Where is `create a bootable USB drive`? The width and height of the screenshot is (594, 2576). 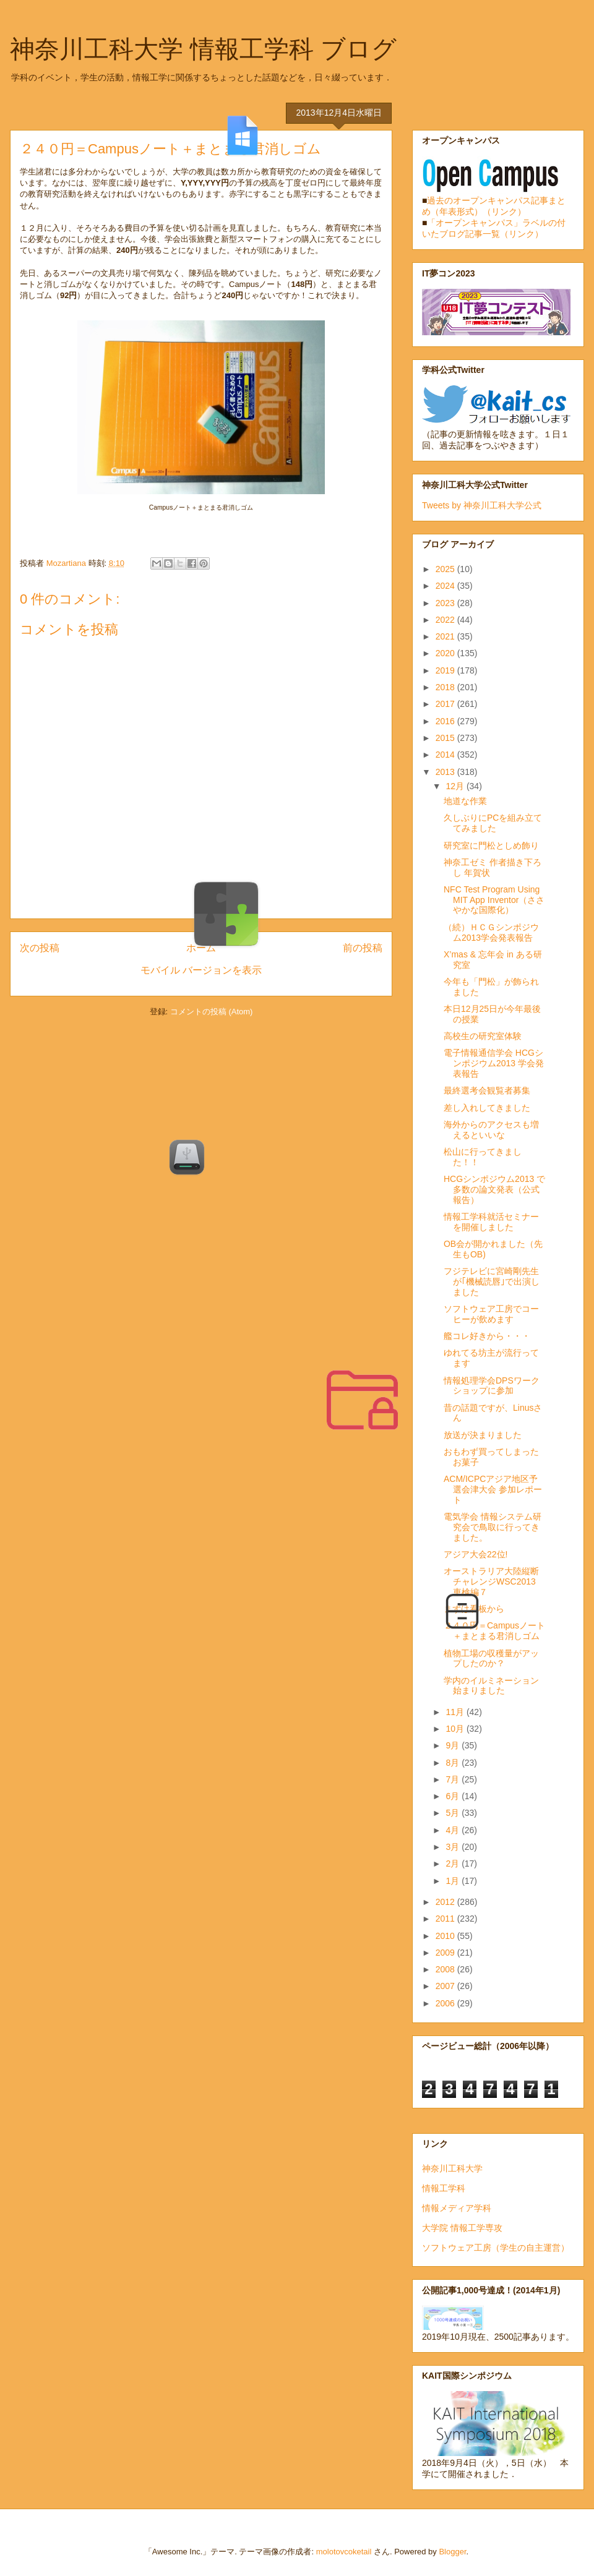
create a bootable USB drive is located at coordinates (187, 1157).